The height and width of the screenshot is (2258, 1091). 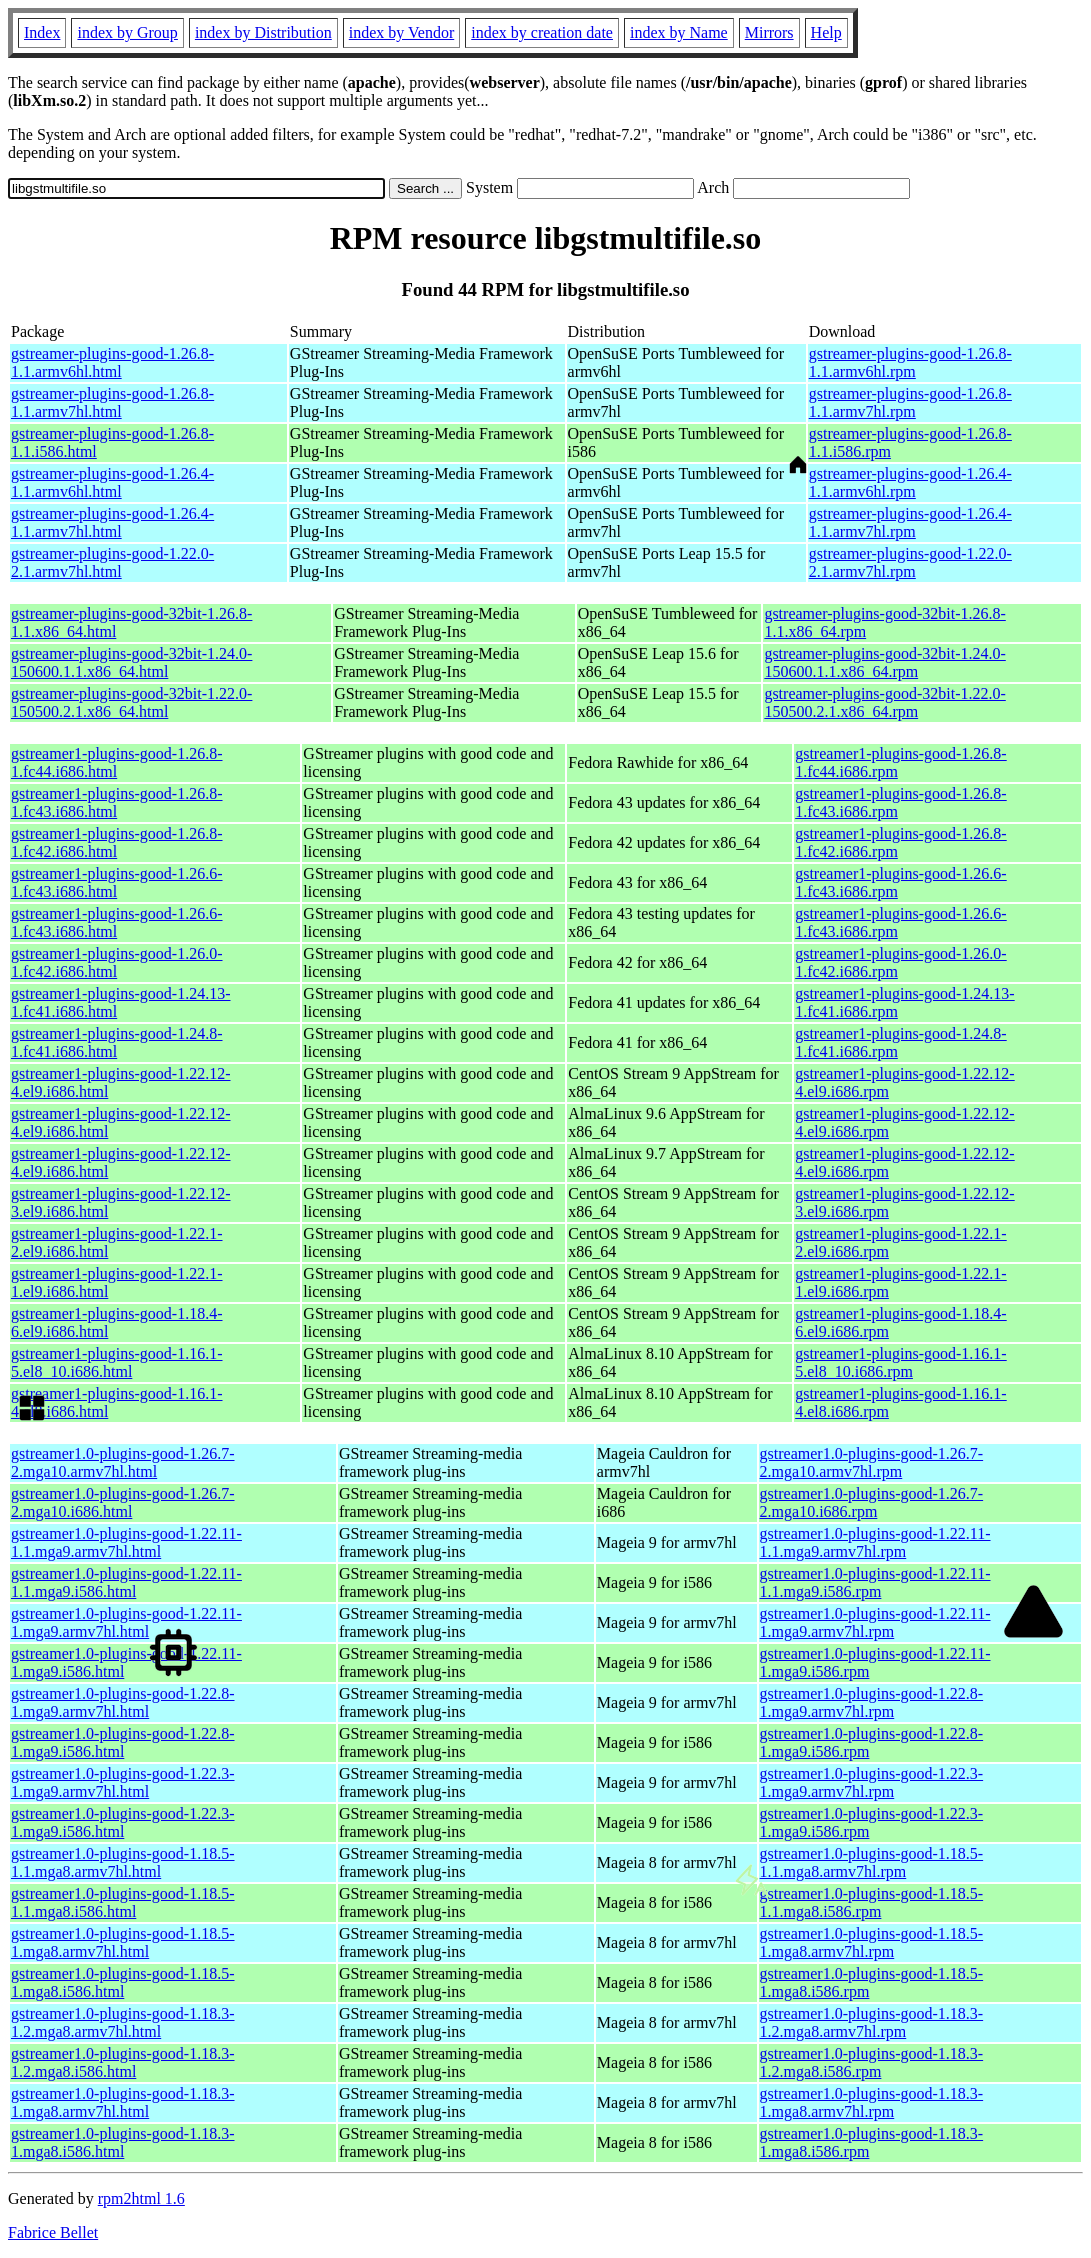 I want to click on indicates a warning or alert status, so click(x=1033, y=1612).